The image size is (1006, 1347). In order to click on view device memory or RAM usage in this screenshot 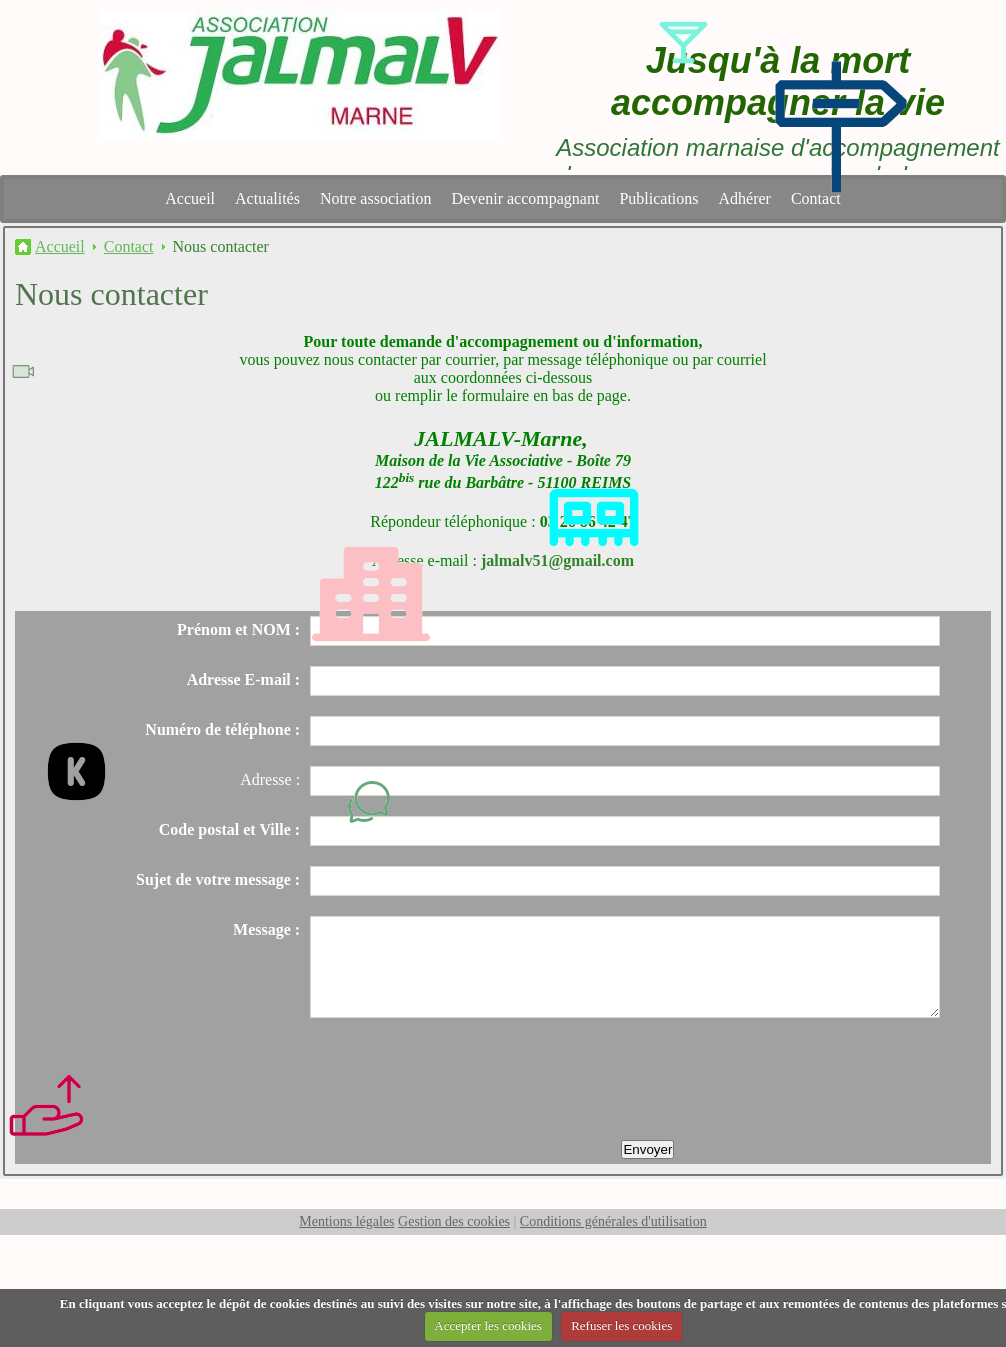, I will do `click(594, 516)`.